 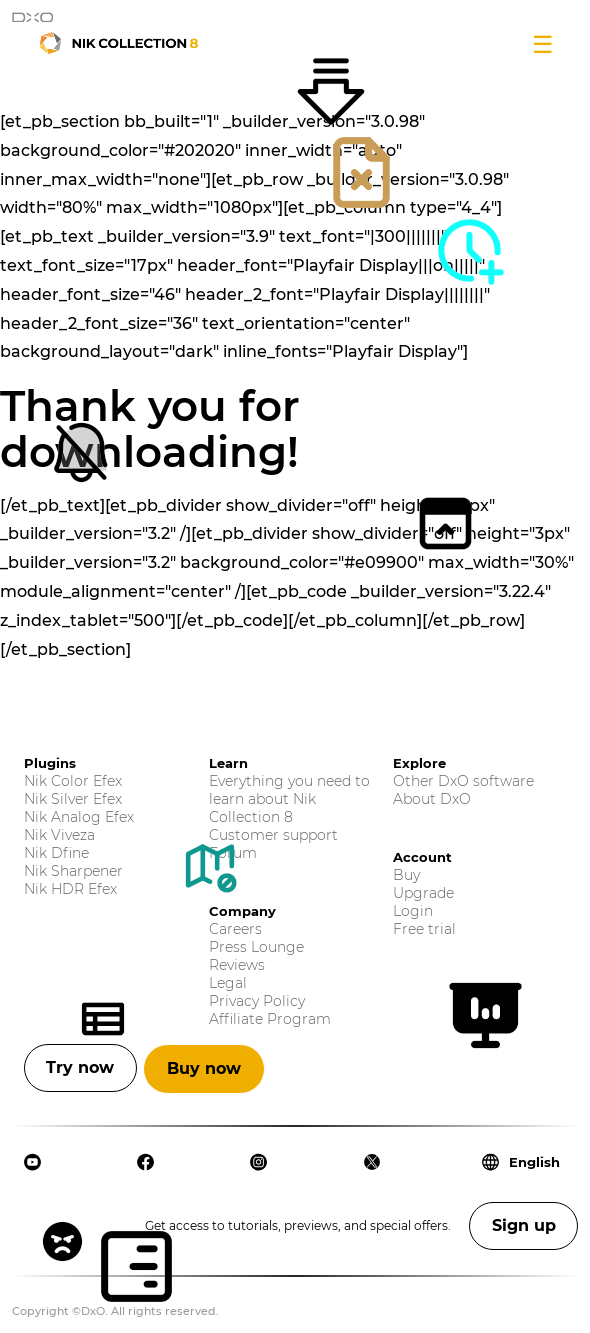 What do you see at coordinates (103, 1019) in the screenshot?
I see `view data in table format` at bounding box center [103, 1019].